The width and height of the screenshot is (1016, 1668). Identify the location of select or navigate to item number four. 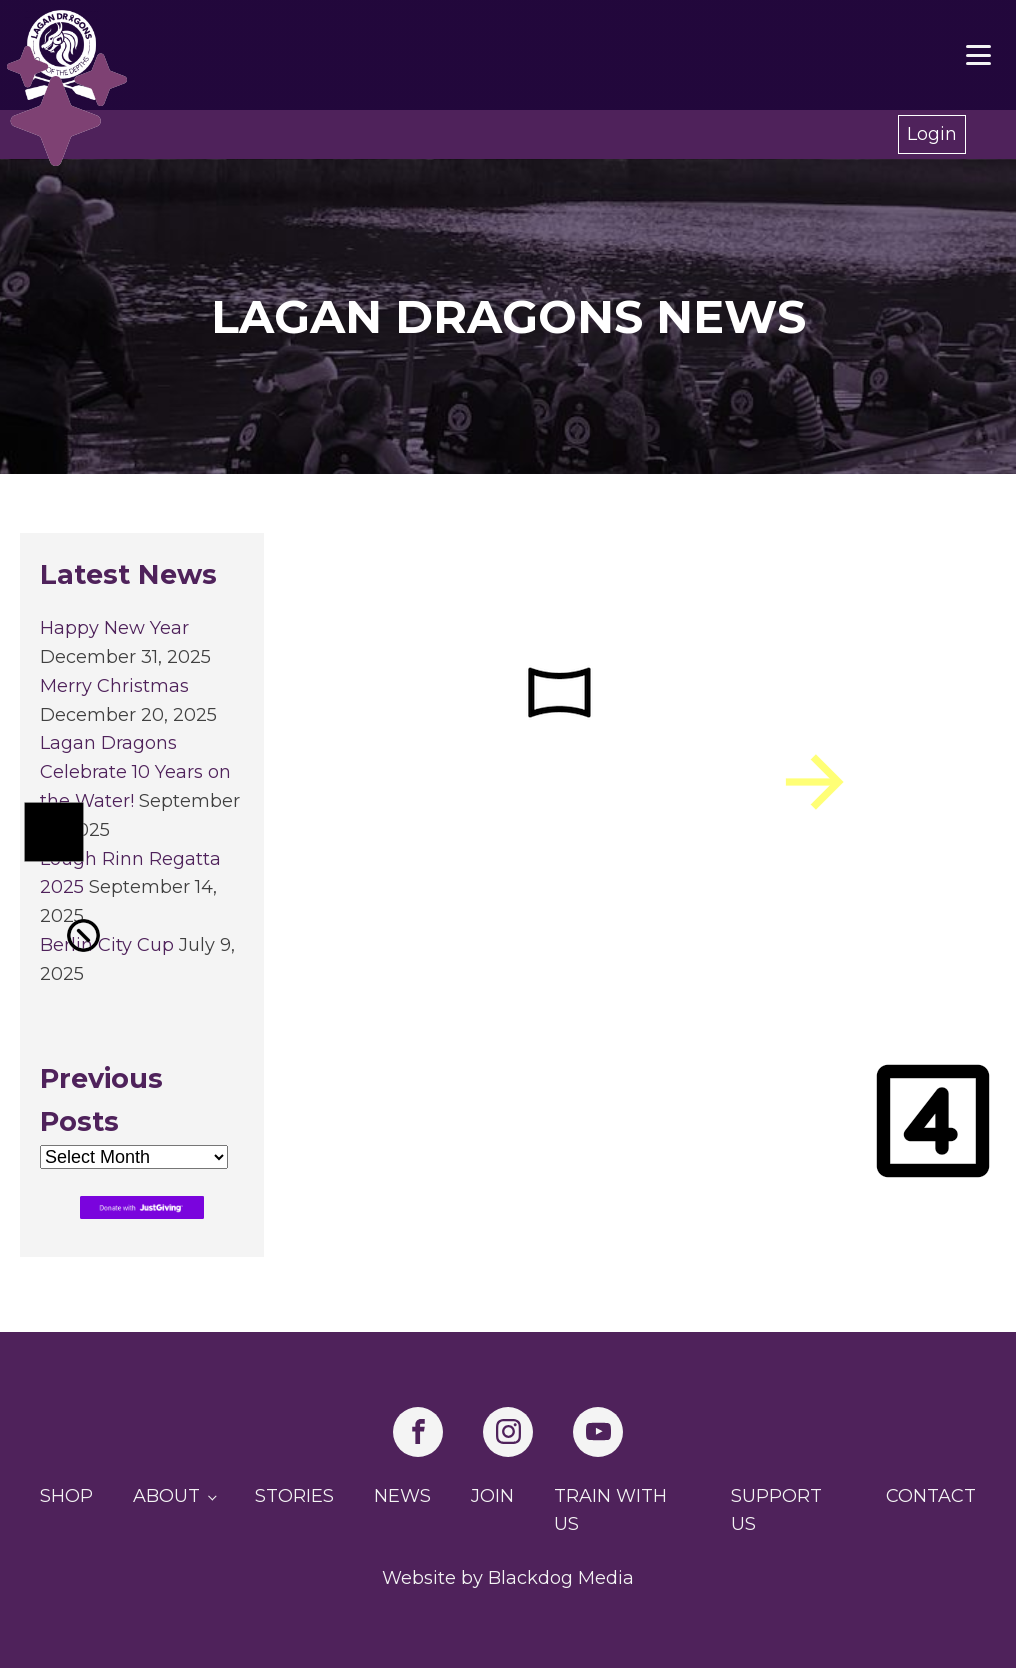
(933, 1121).